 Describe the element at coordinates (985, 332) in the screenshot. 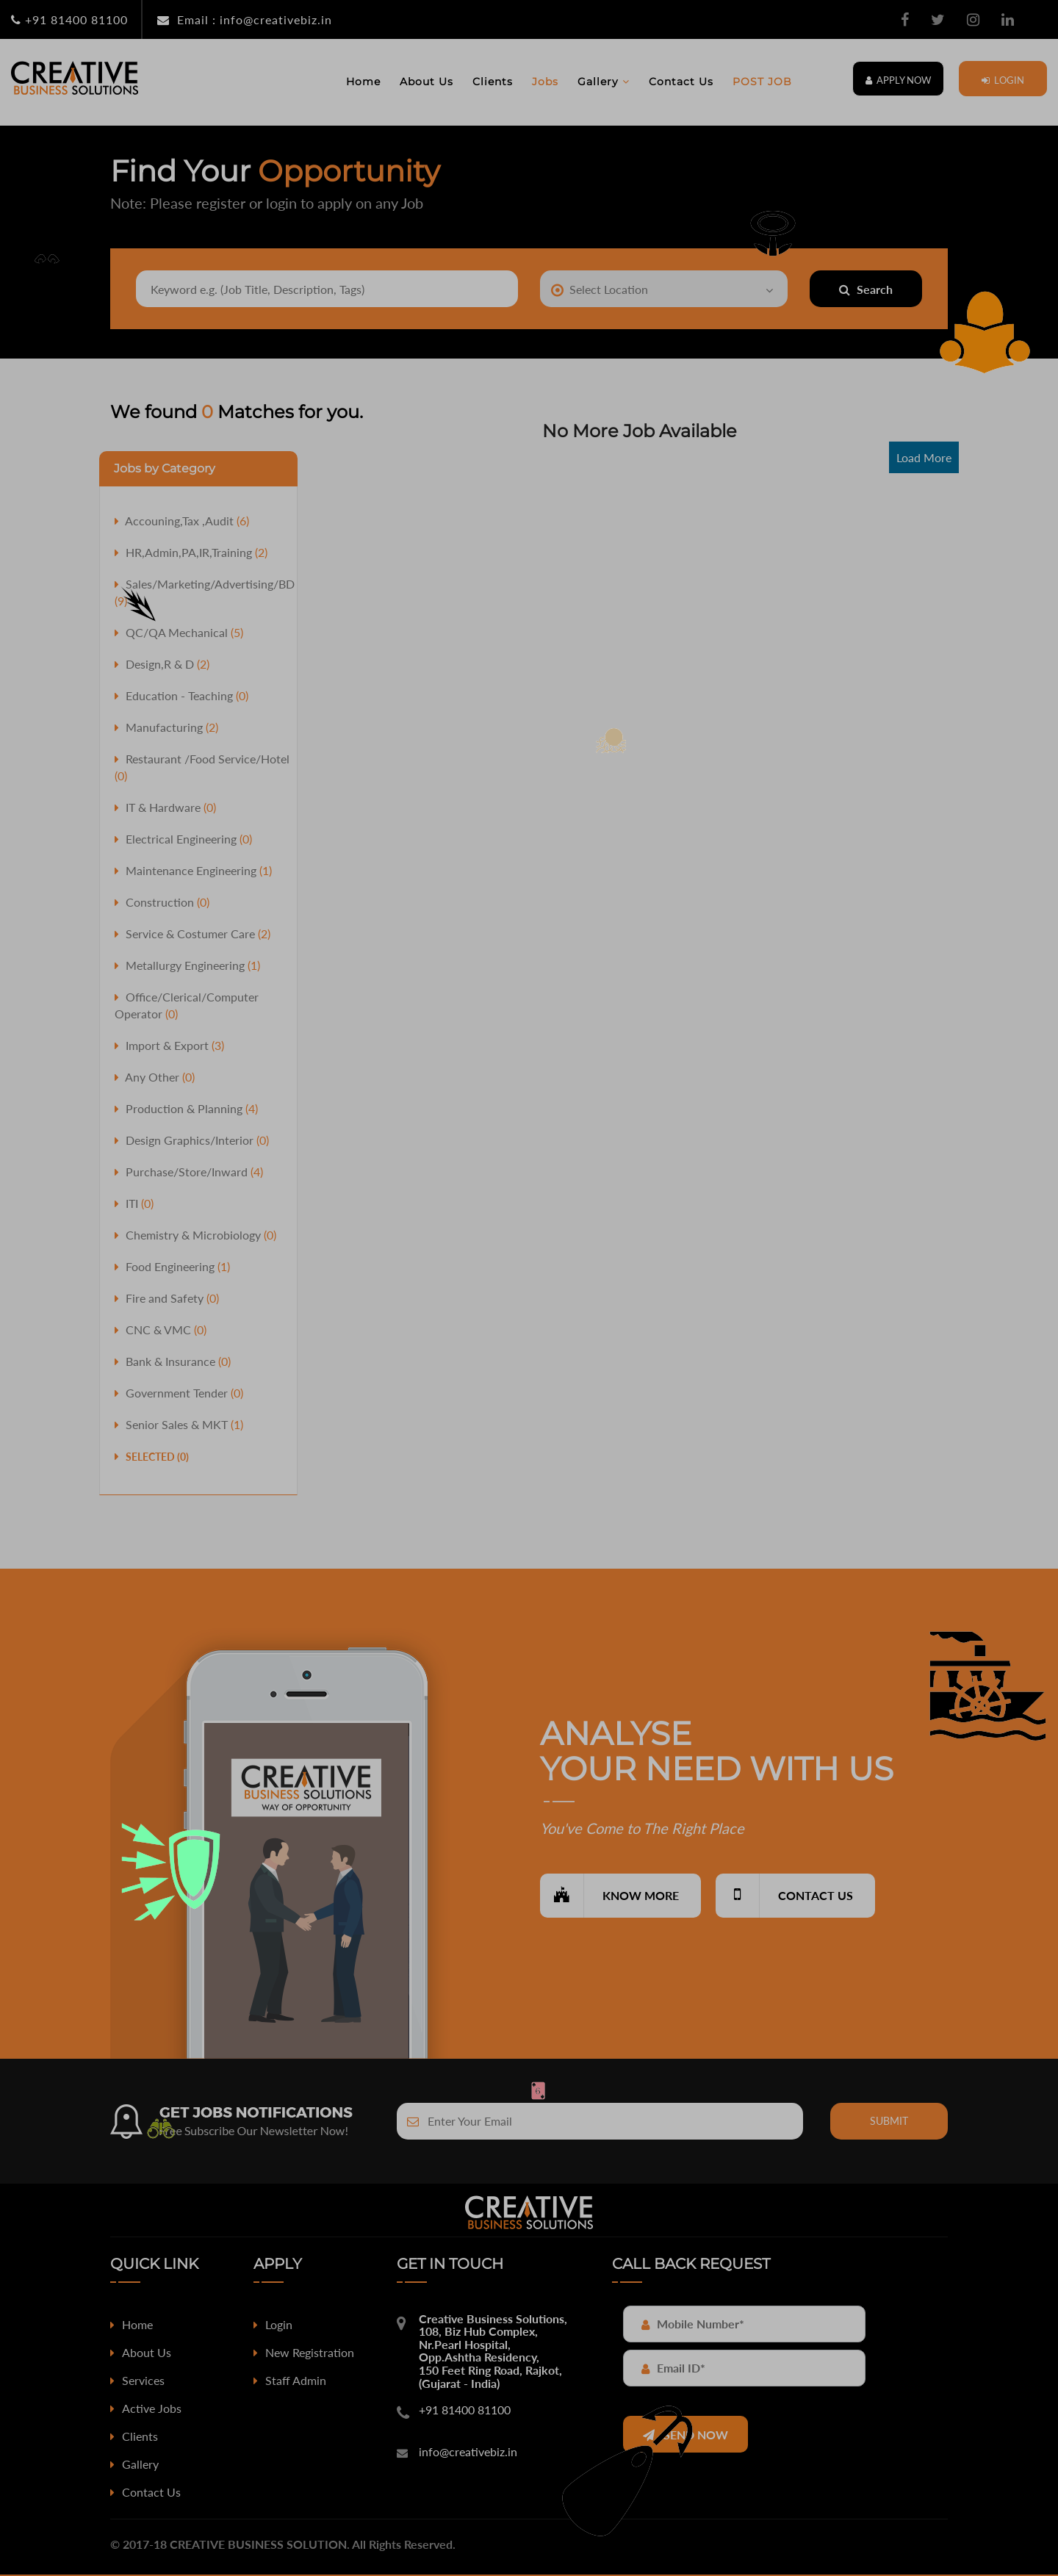

I see `open reading mode or e-reader` at that location.